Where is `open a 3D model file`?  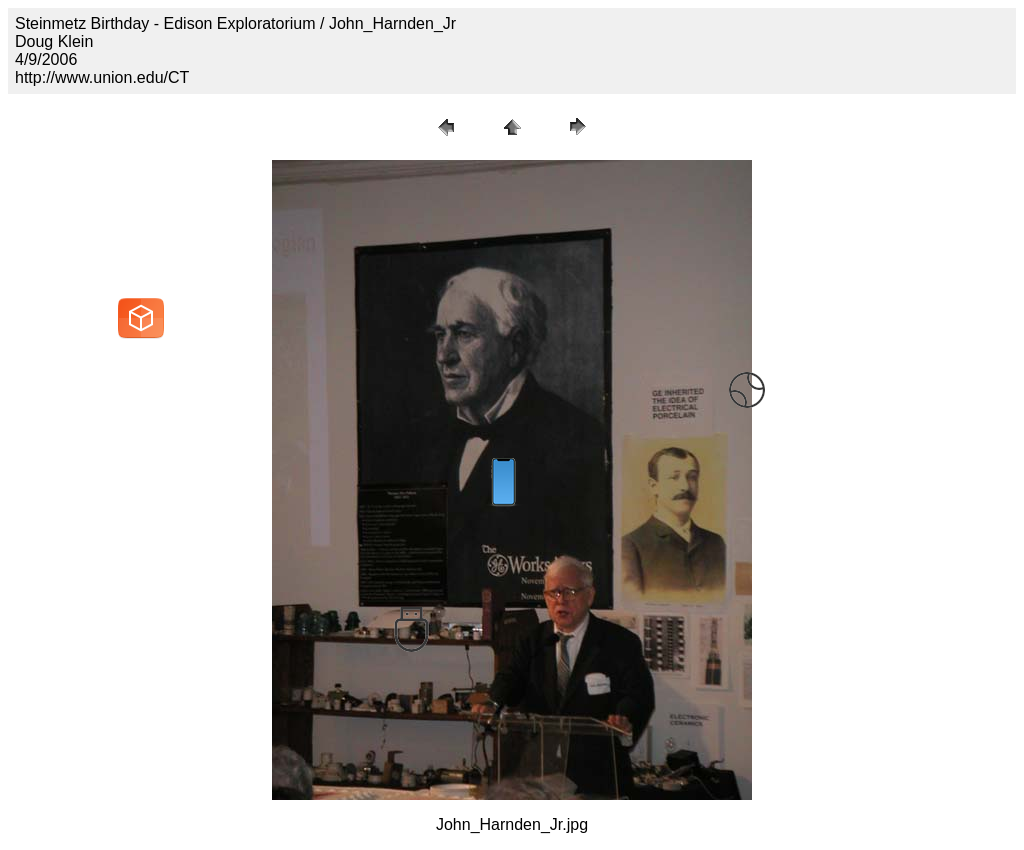
open a 3D model file is located at coordinates (141, 317).